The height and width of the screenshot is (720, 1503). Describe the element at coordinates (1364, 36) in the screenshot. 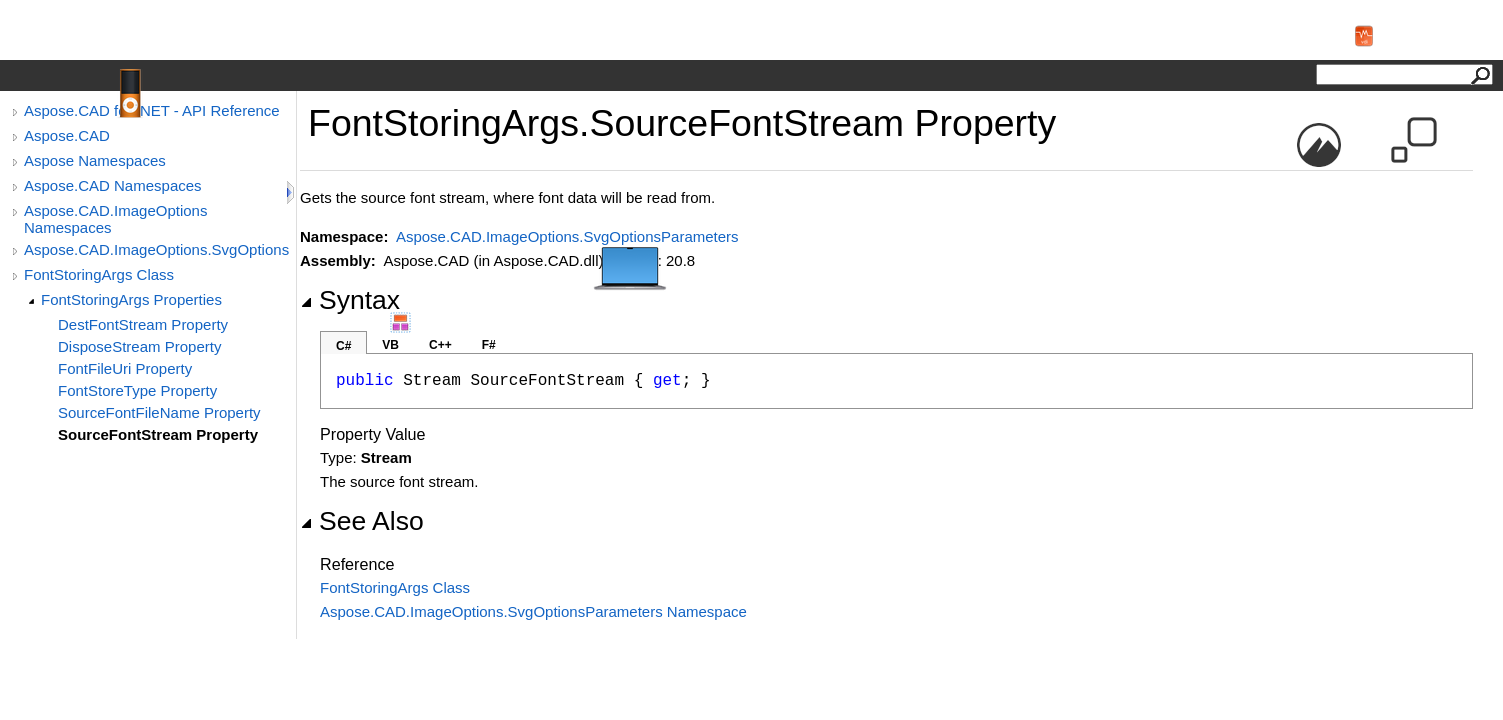

I see `VirtualBox disk image file` at that location.